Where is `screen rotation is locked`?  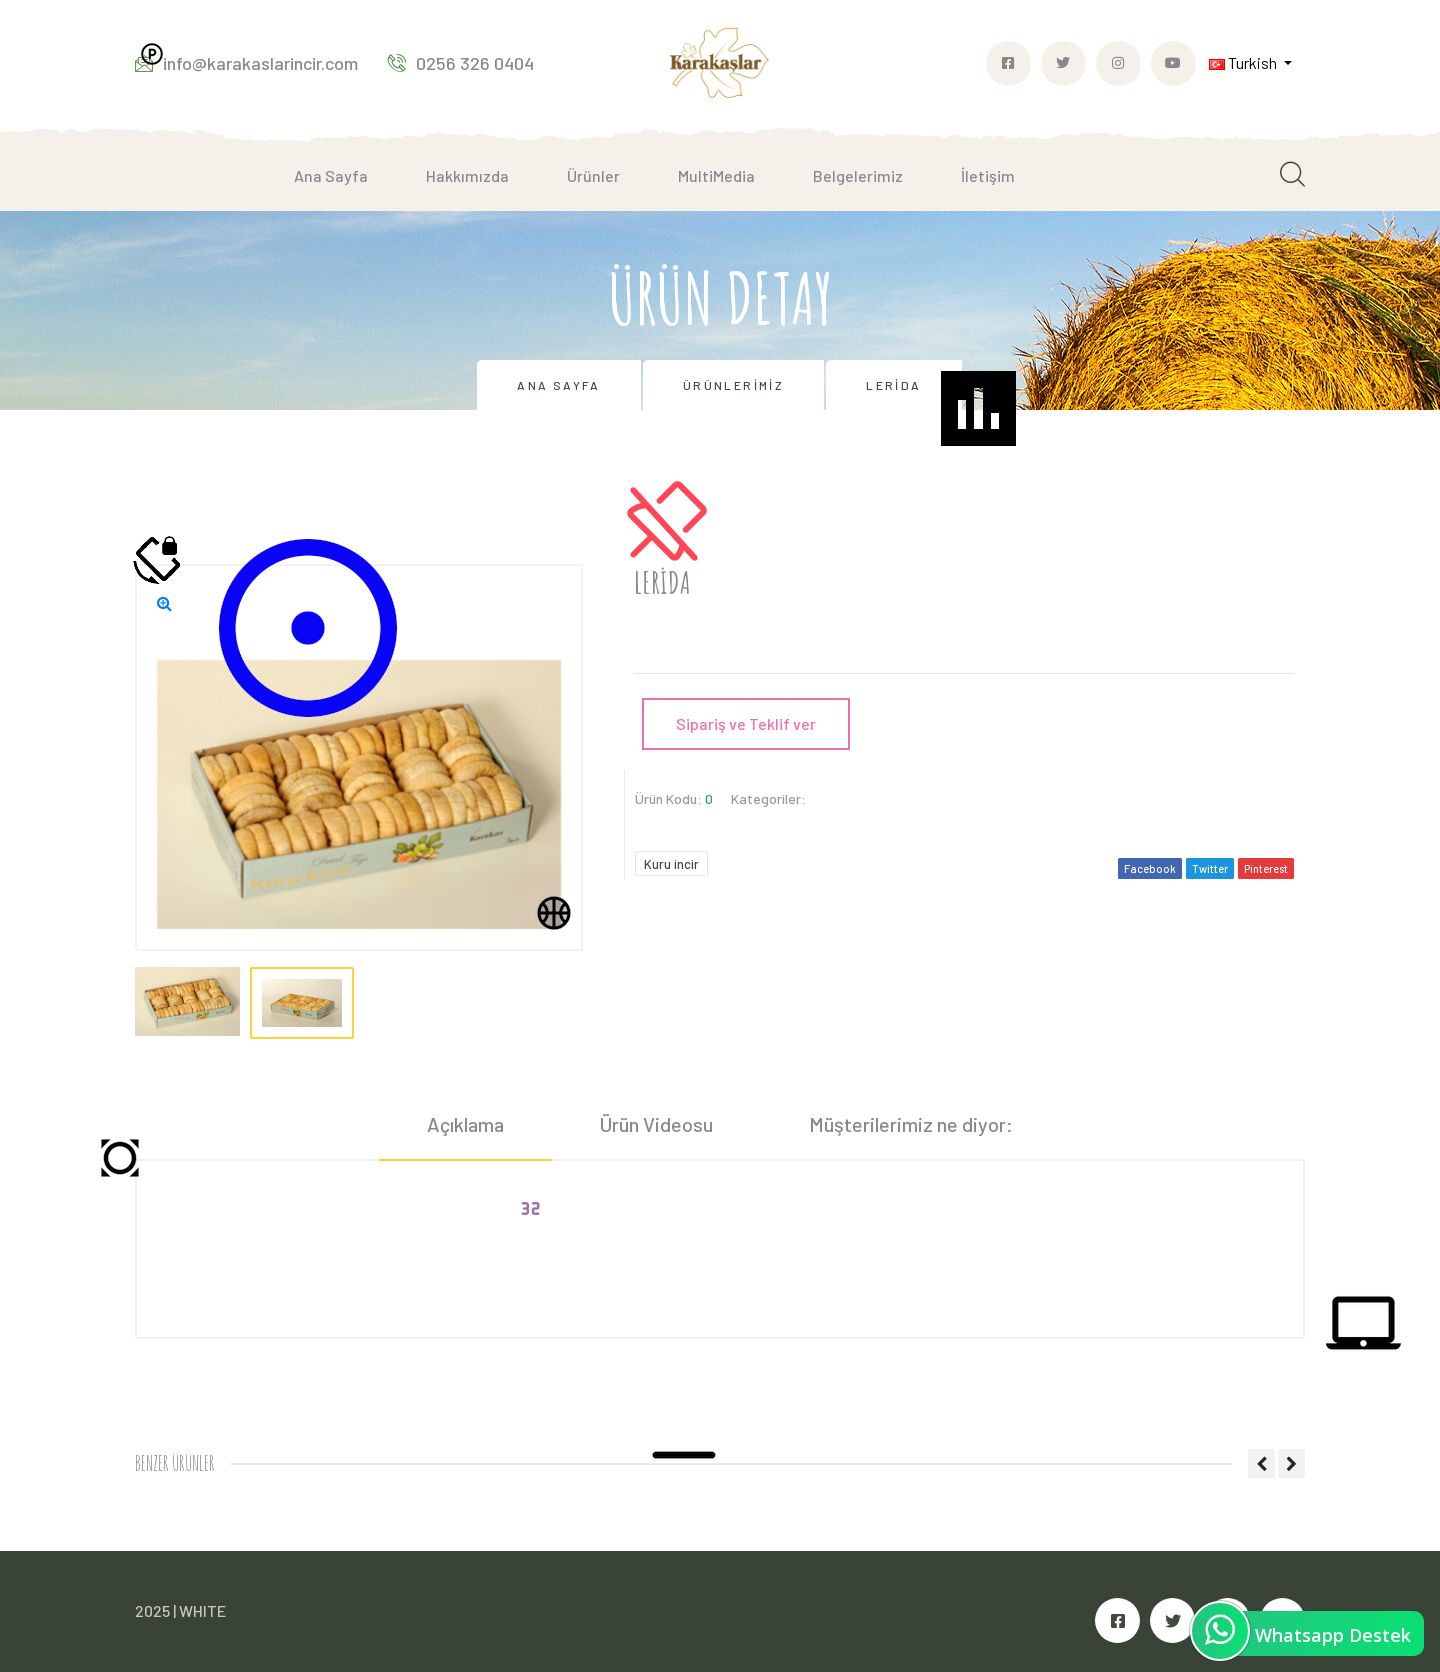 screen rotation is locked is located at coordinates (158, 559).